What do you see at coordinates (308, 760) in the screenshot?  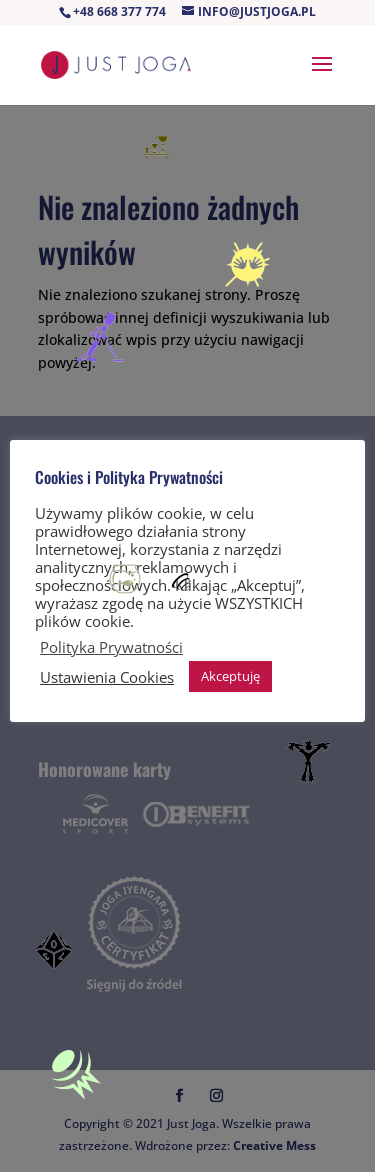 I see `indicates a farm or agricultural game section` at bounding box center [308, 760].